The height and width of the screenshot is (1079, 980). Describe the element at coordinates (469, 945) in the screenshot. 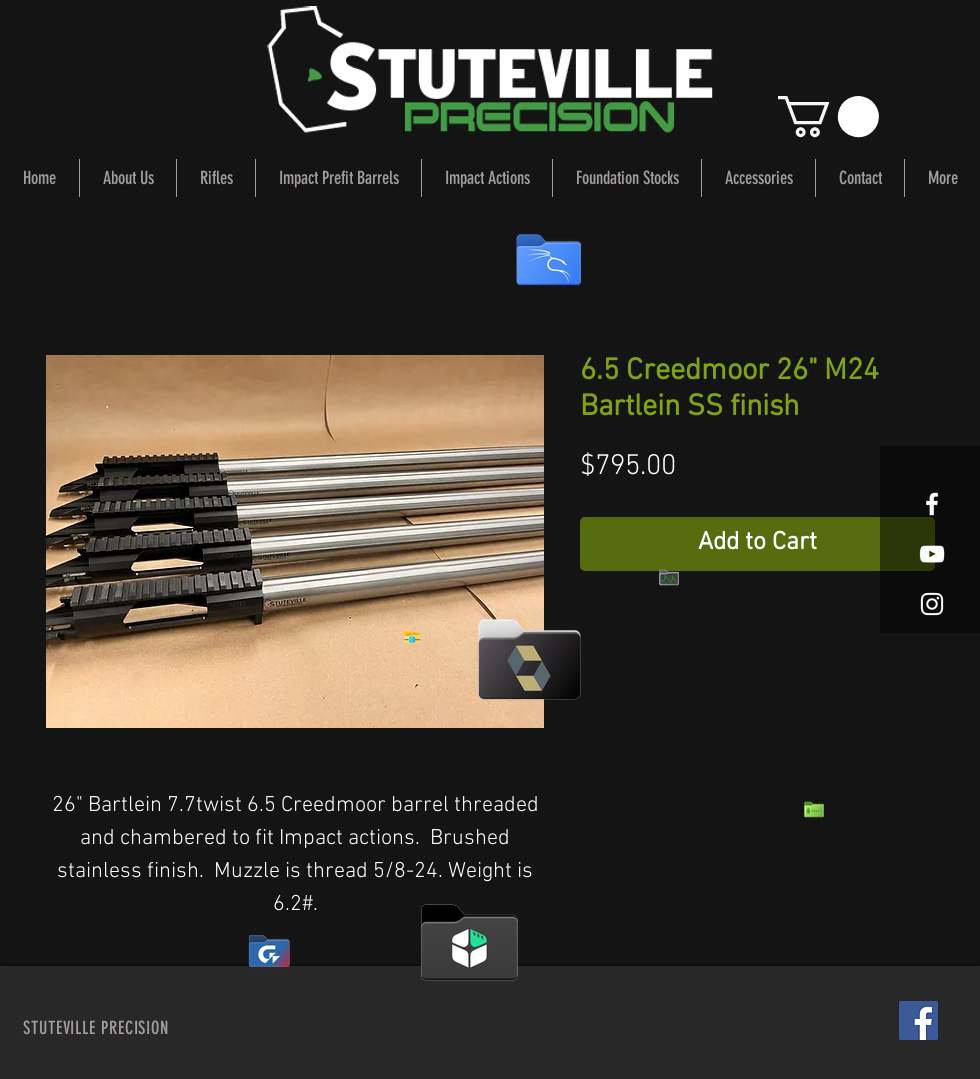

I see `open wondershare filmstock assets folder` at that location.